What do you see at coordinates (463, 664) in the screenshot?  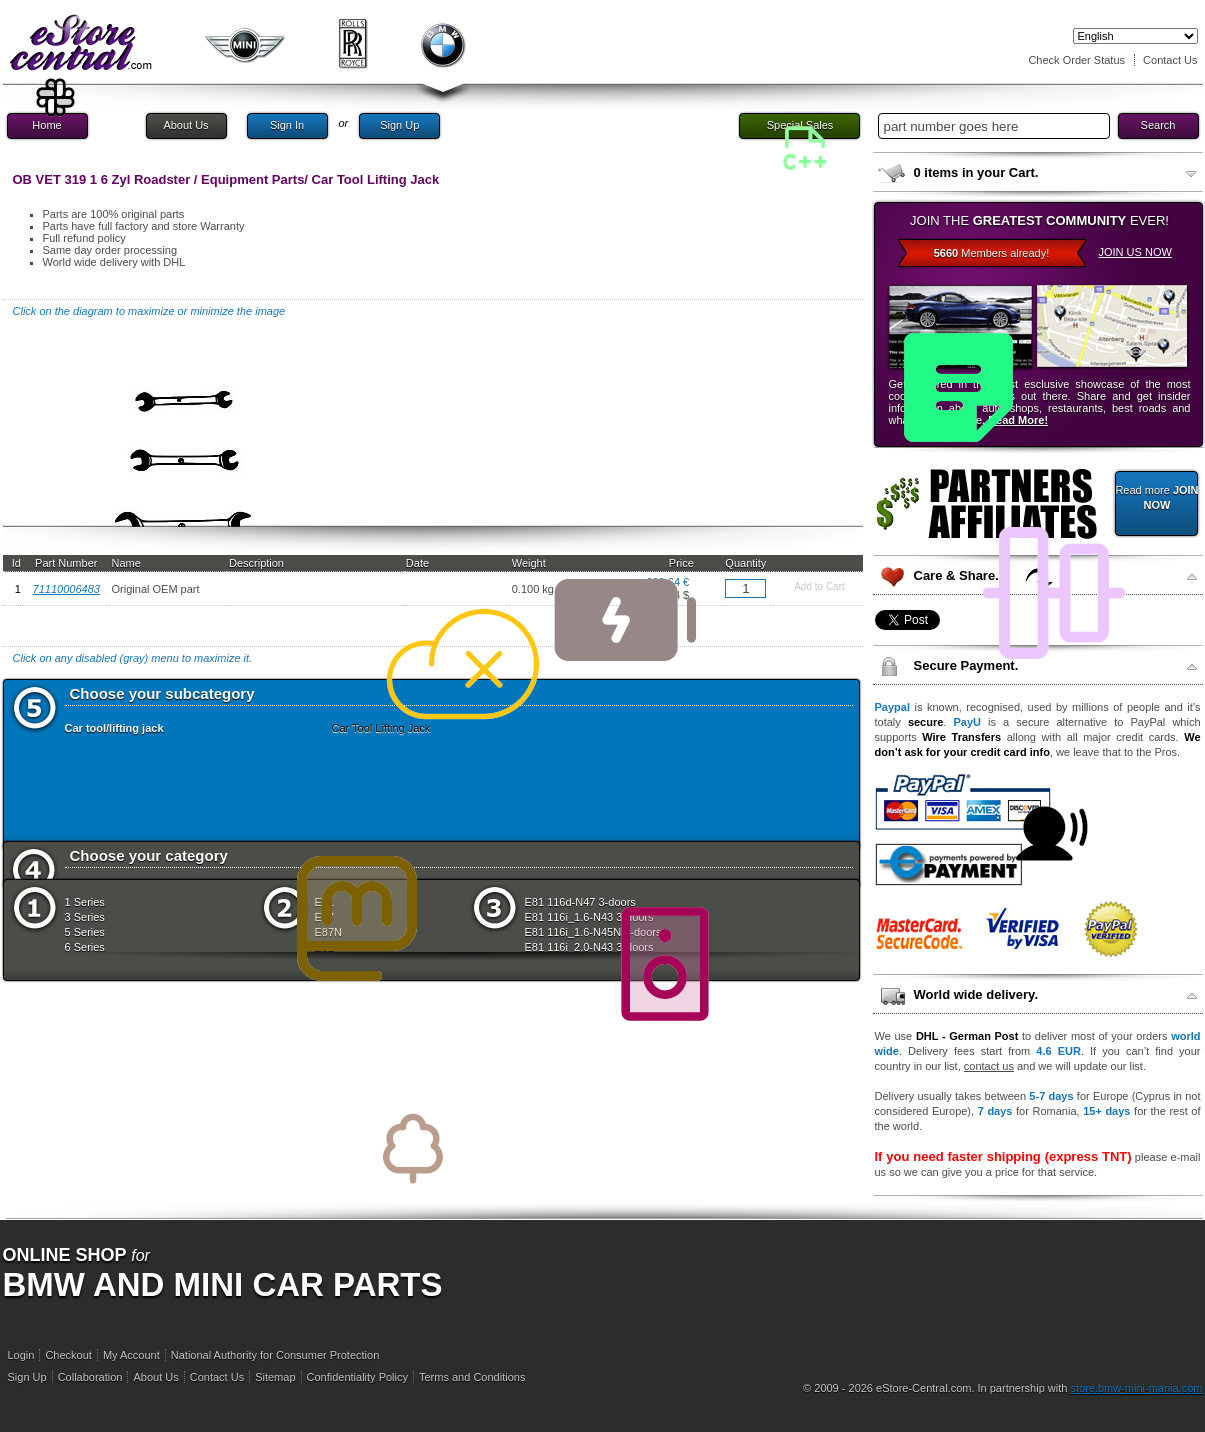 I see `disconnect from cloud storage` at bounding box center [463, 664].